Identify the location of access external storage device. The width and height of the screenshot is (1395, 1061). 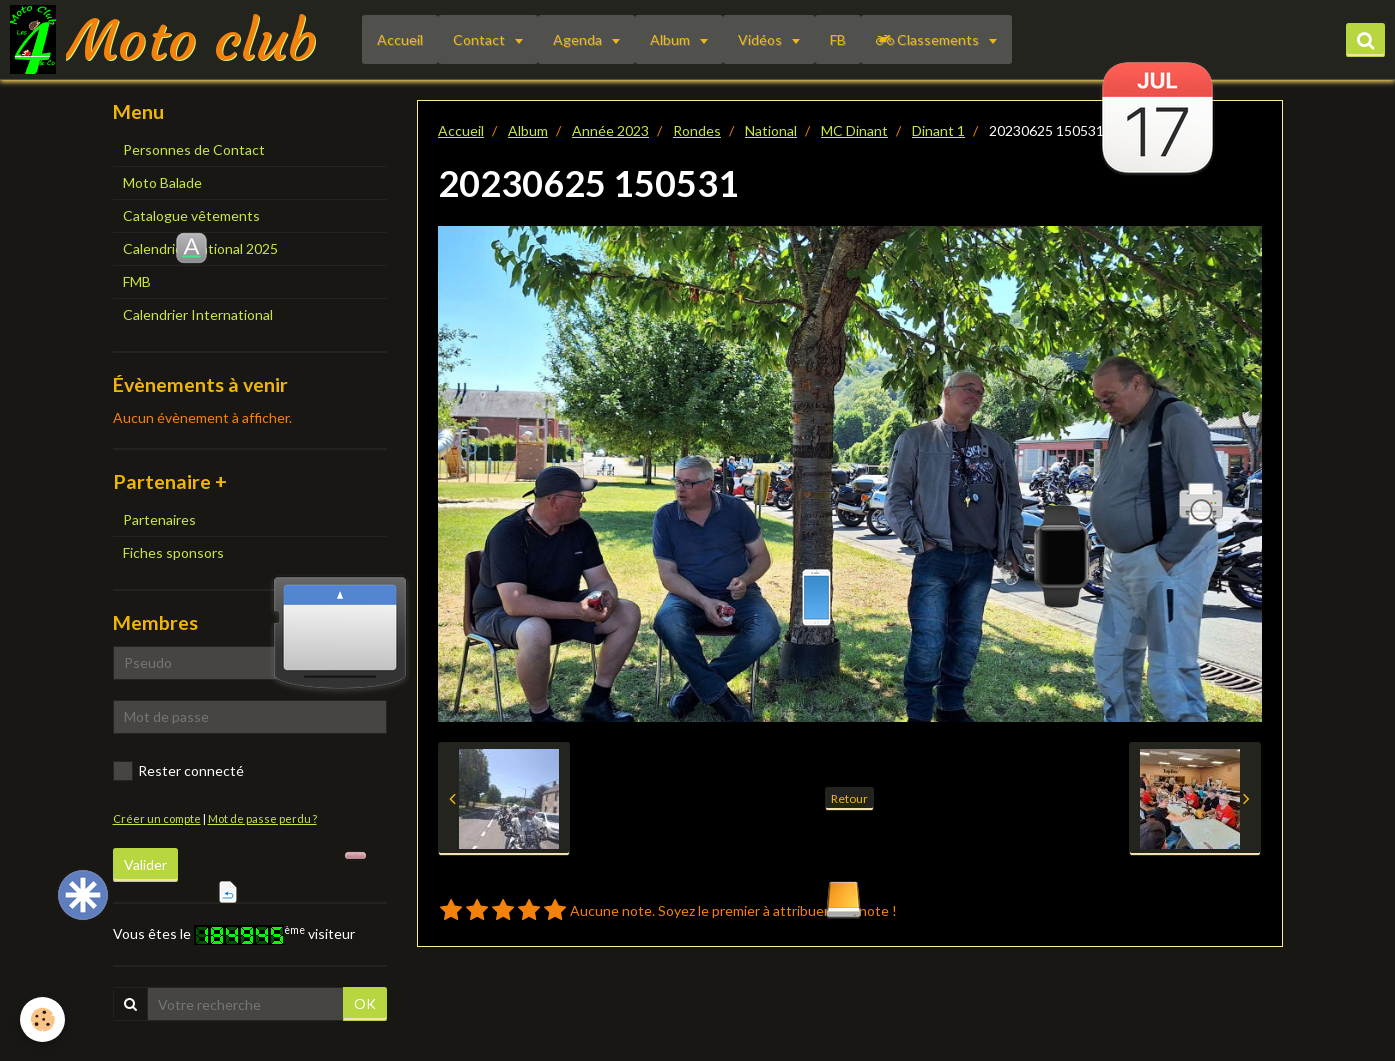
(843, 900).